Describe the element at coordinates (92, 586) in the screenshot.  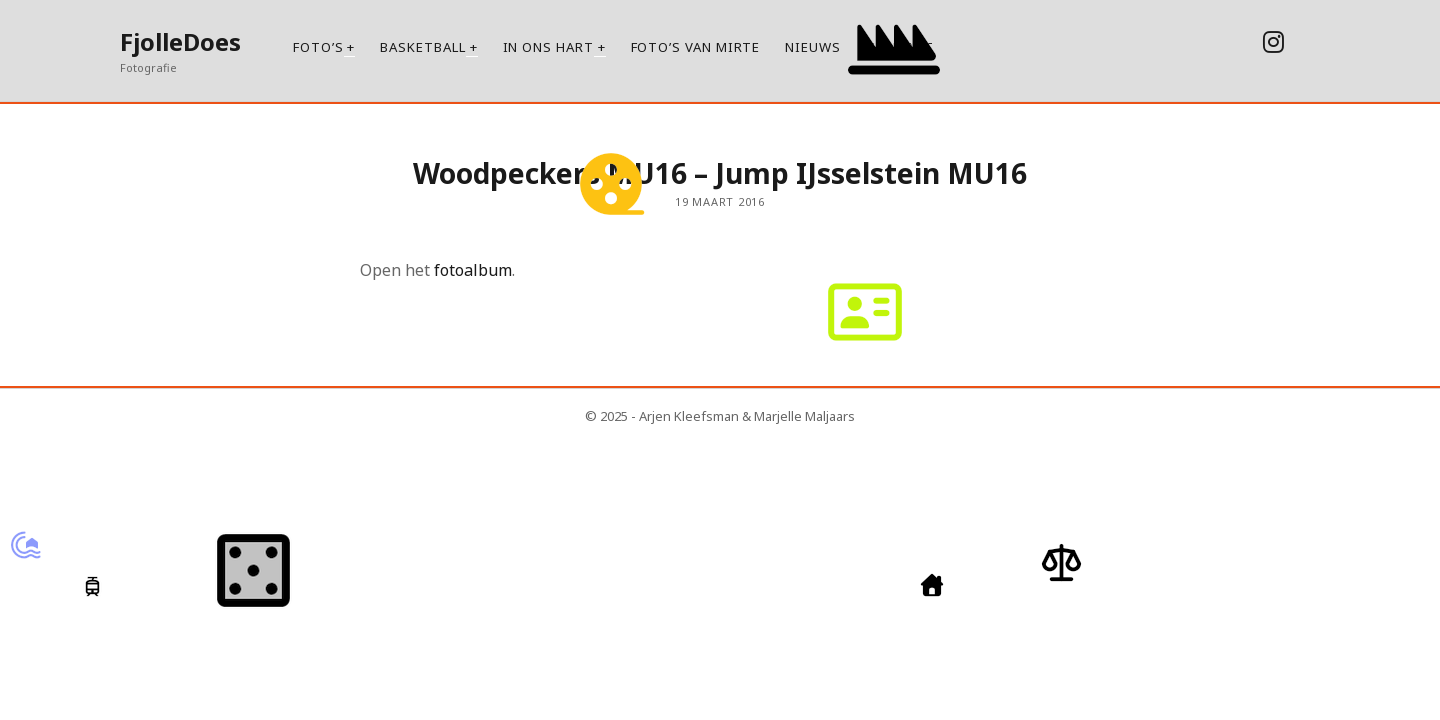
I see `view tram or light rail transit options` at that location.